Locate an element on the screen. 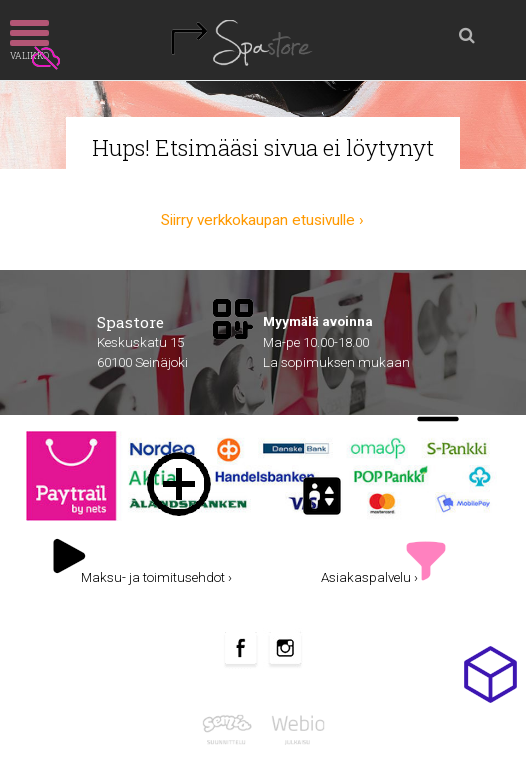  play media or video content is located at coordinates (69, 556).